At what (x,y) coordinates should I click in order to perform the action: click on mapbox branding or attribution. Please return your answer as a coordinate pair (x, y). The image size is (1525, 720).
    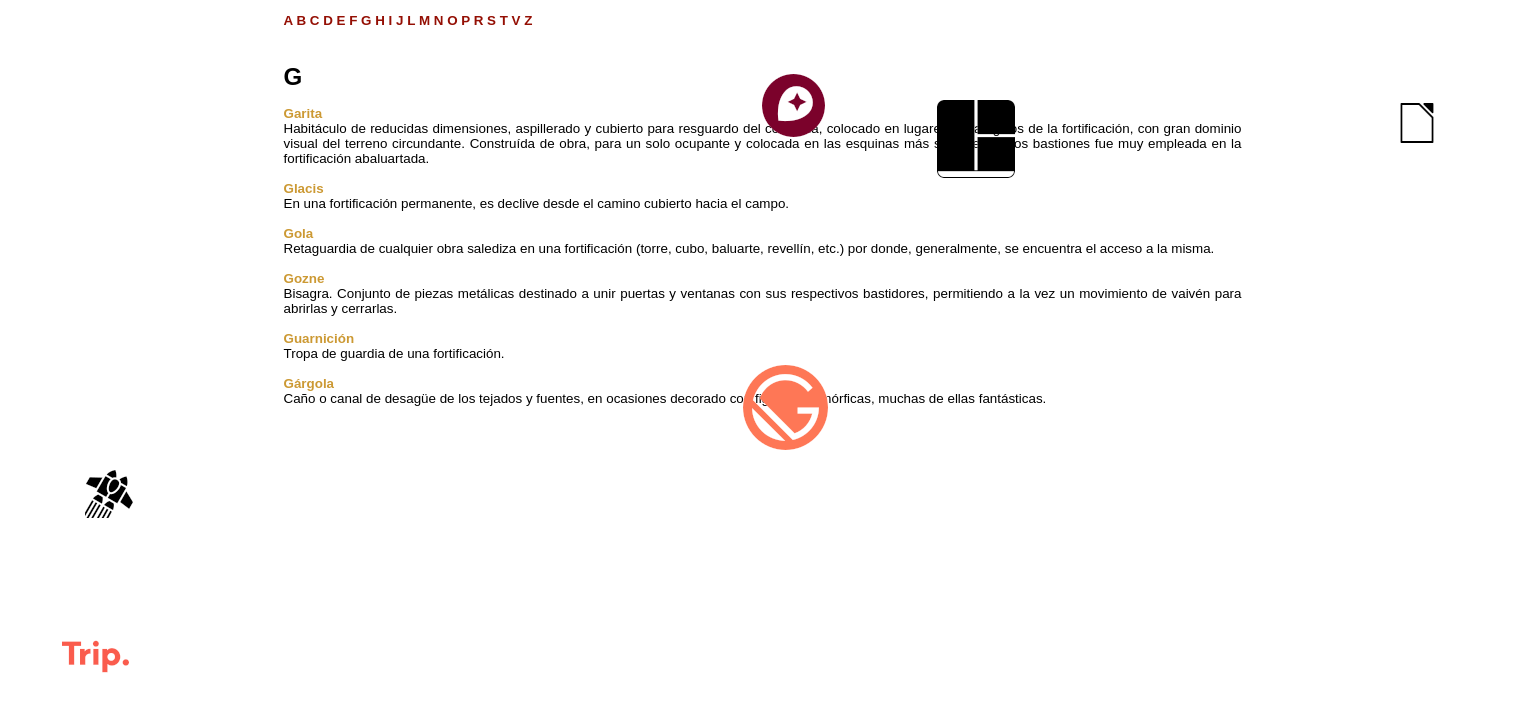
    Looking at the image, I should click on (793, 105).